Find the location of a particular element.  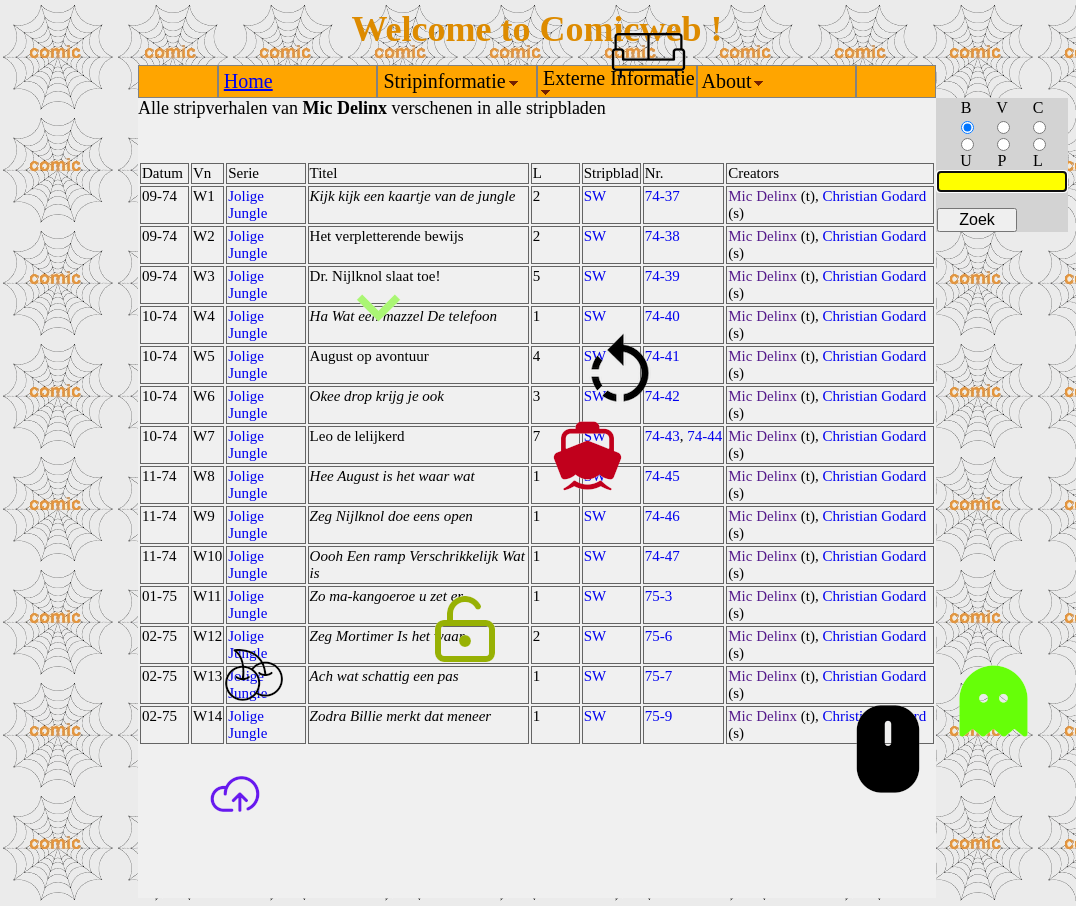

rotate image counterclockwise is located at coordinates (620, 373).